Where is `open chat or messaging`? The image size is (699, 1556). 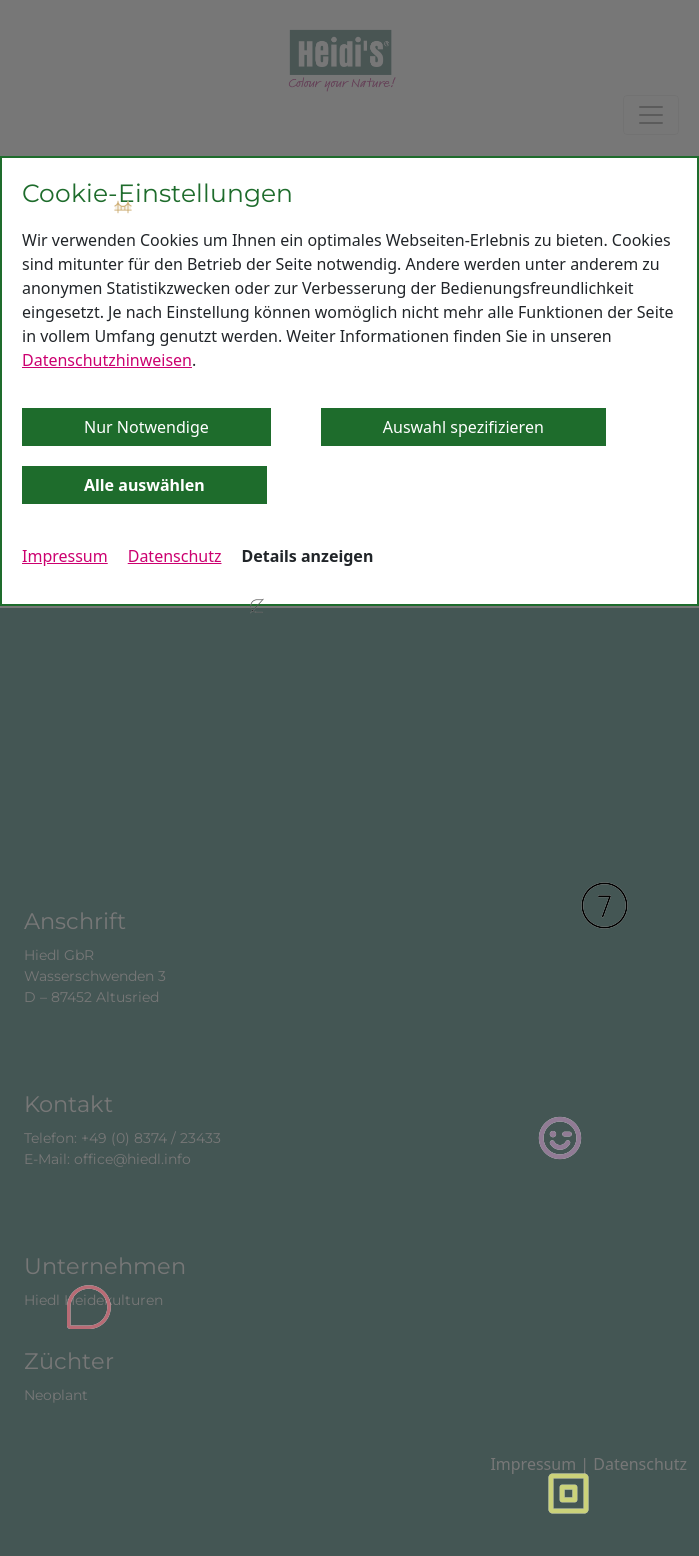
open chat or messaging is located at coordinates (88, 1308).